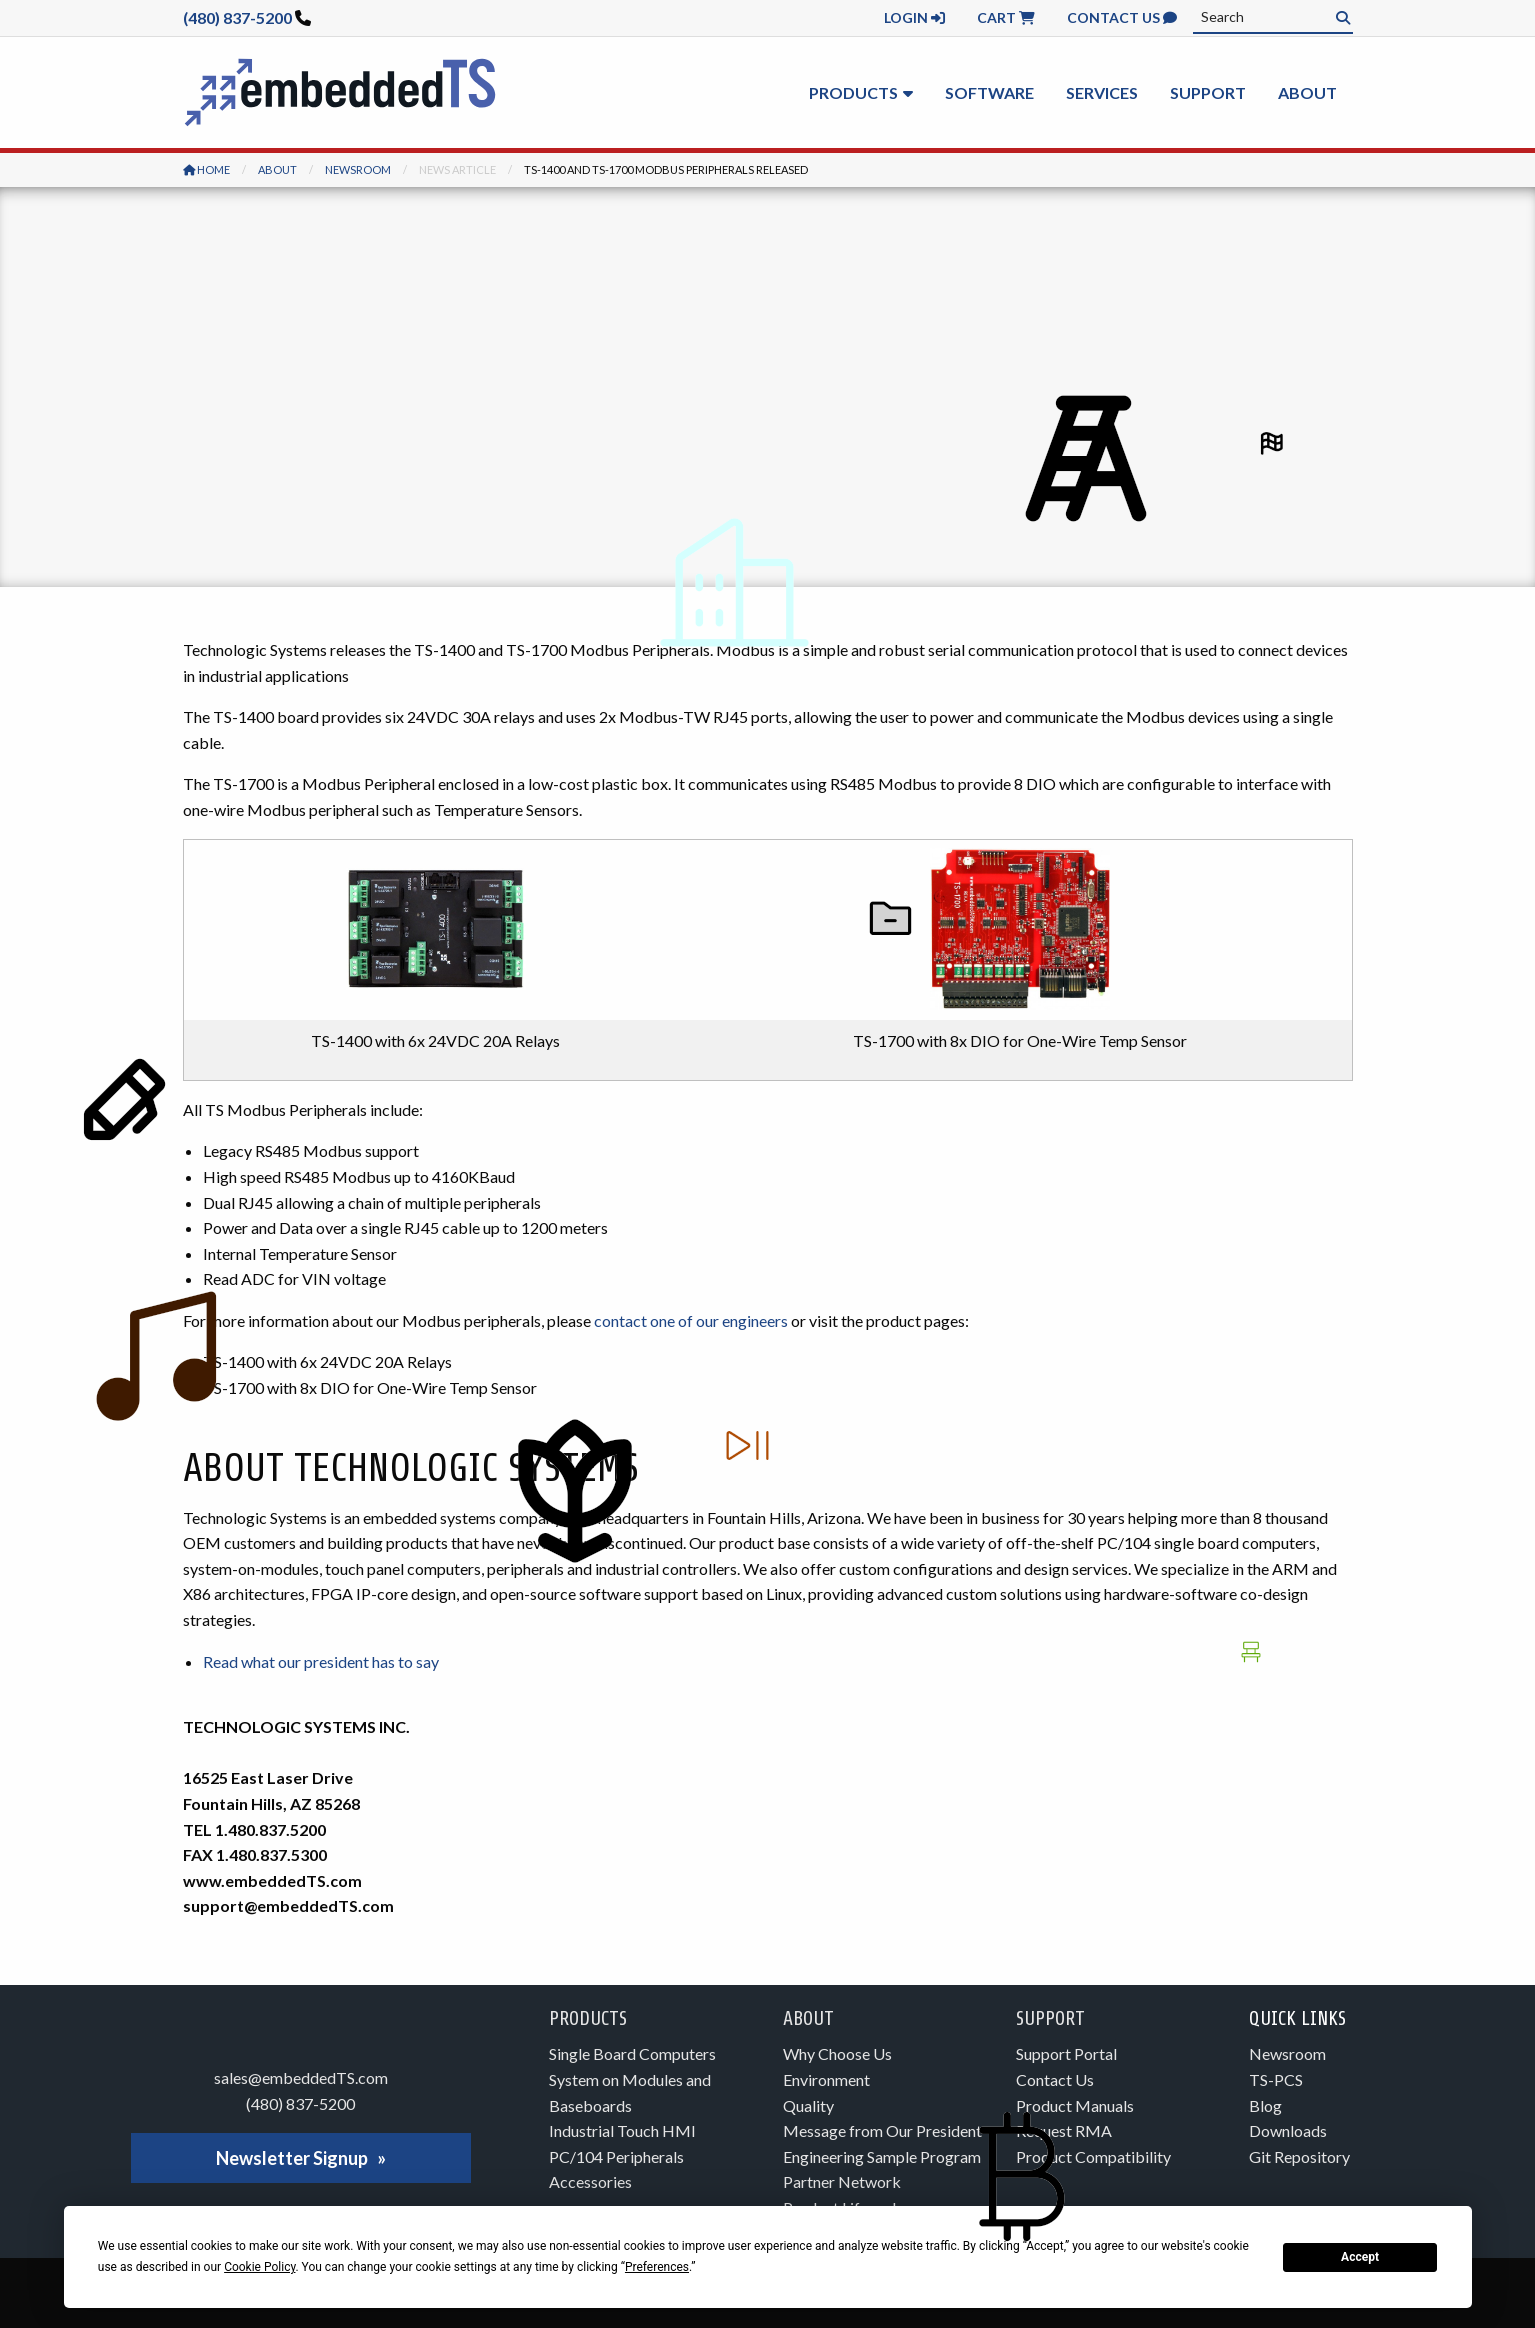 The height and width of the screenshot is (2328, 1535). I want to click on remove a folder, so click(890, 917).